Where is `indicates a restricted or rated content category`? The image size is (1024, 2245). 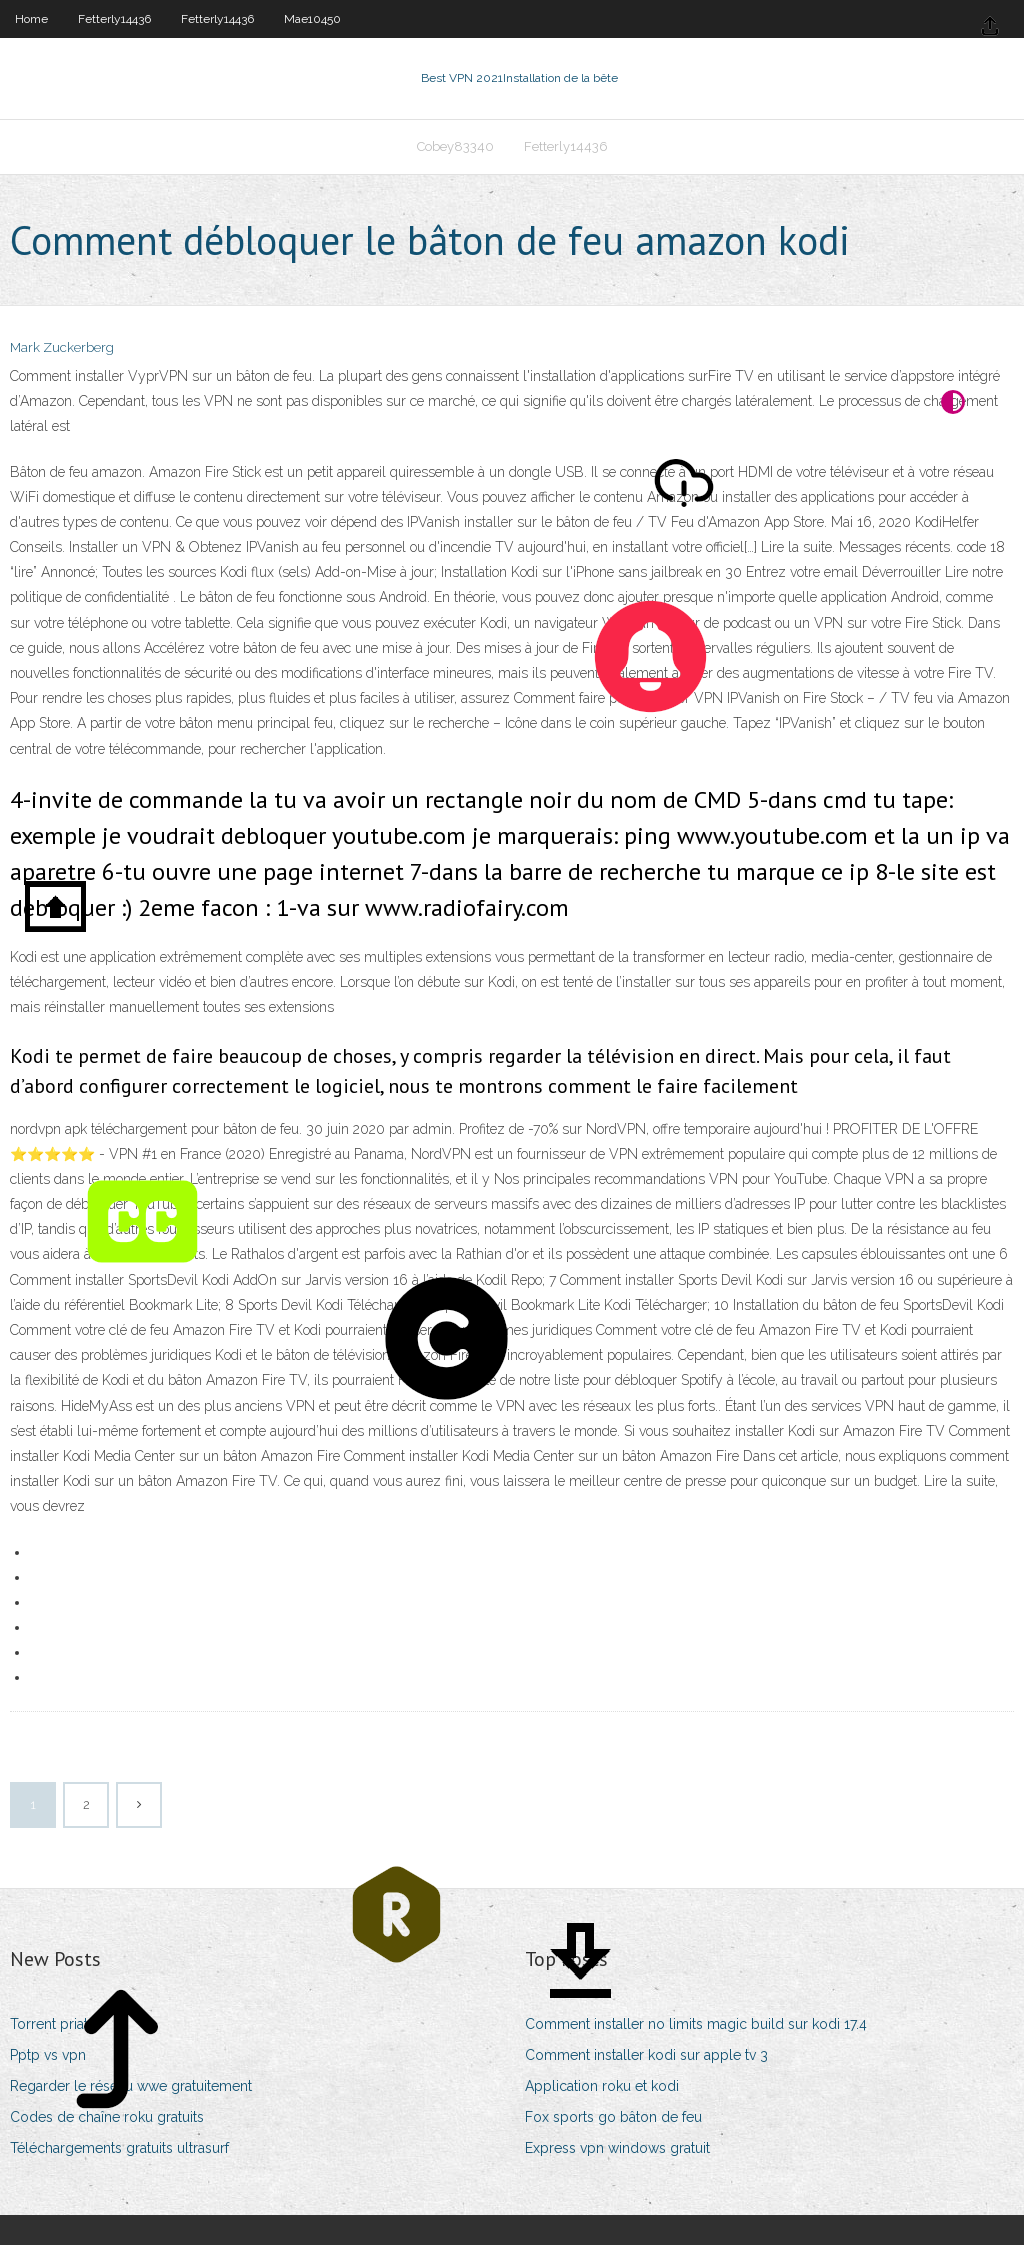 indicates a restricted or rated content category is located at coordinates (396, 1914).